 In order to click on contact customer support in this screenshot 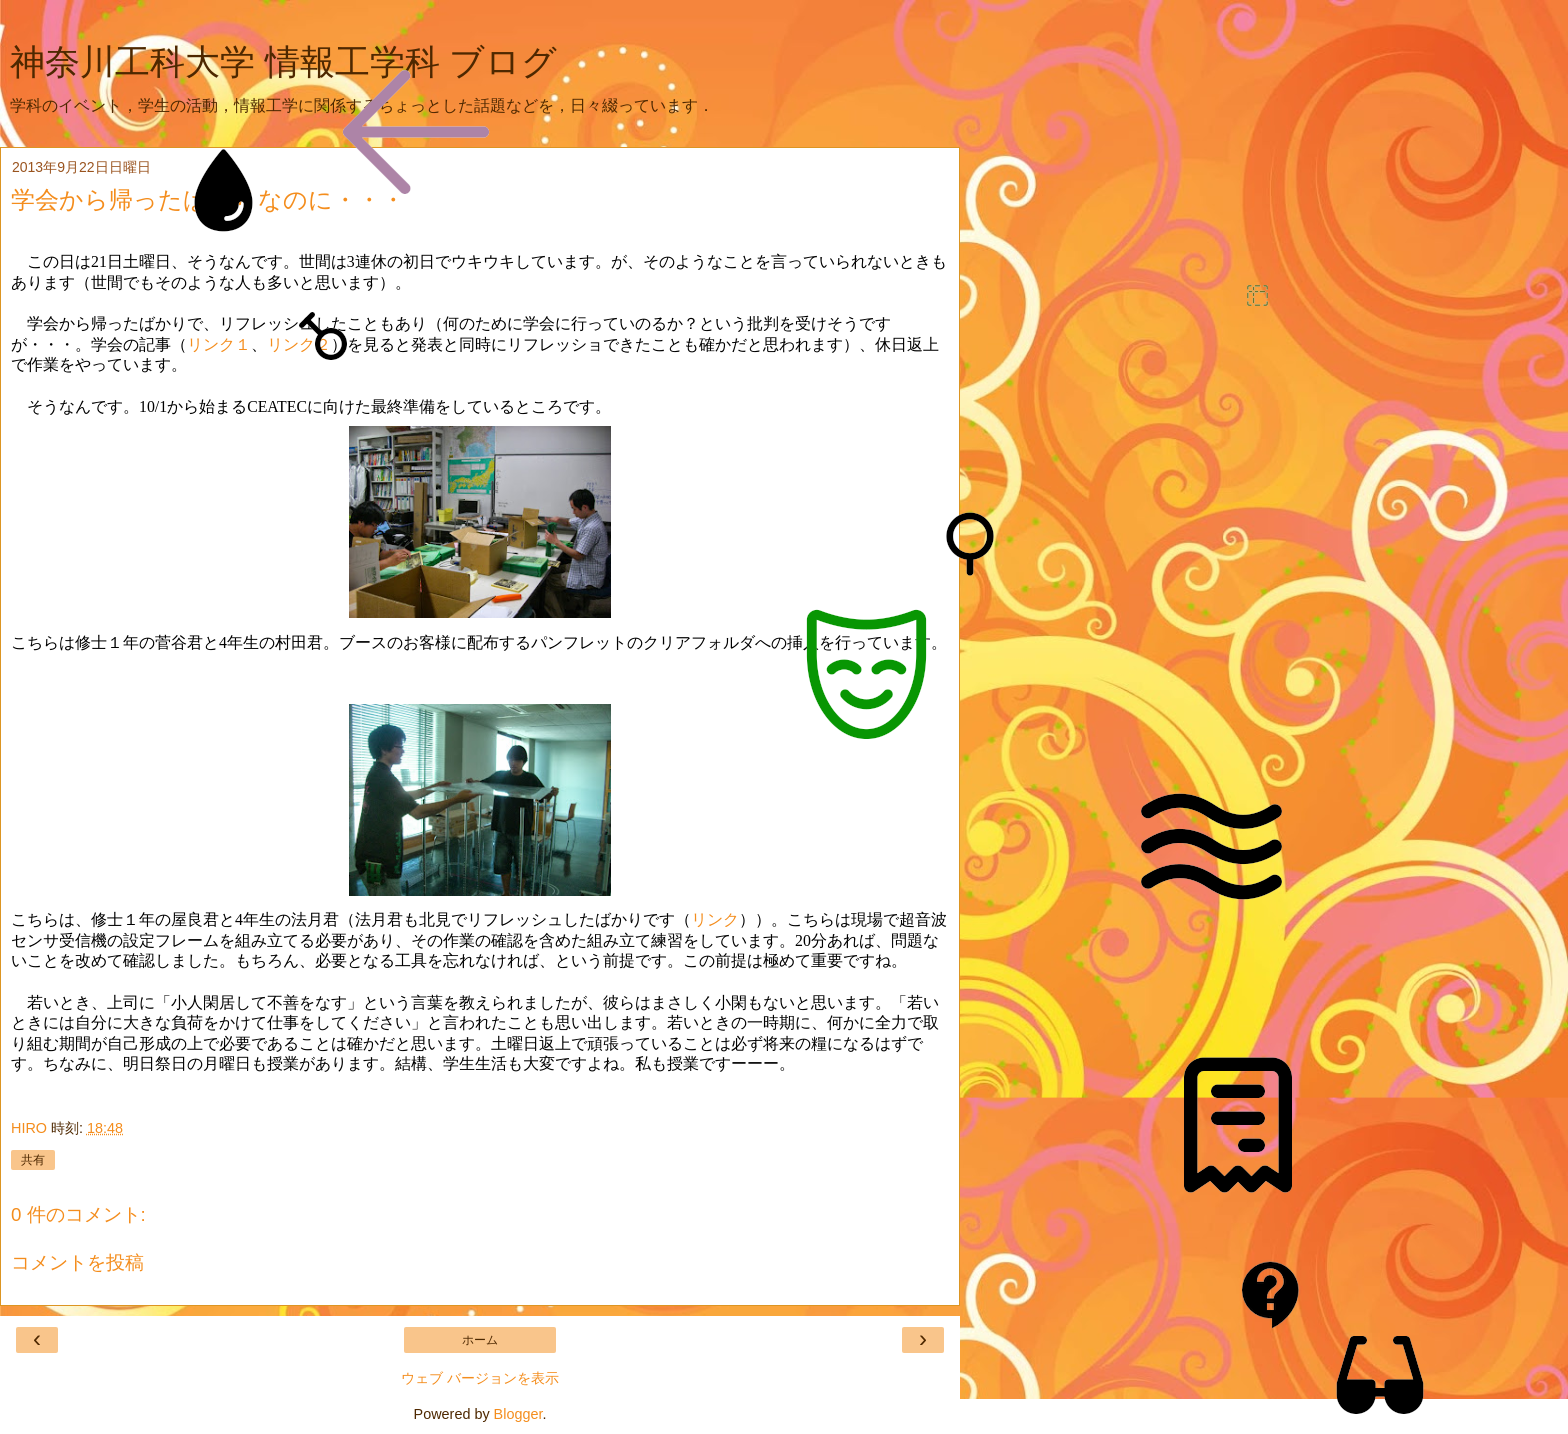, I will do `click(1272, 1295)`.